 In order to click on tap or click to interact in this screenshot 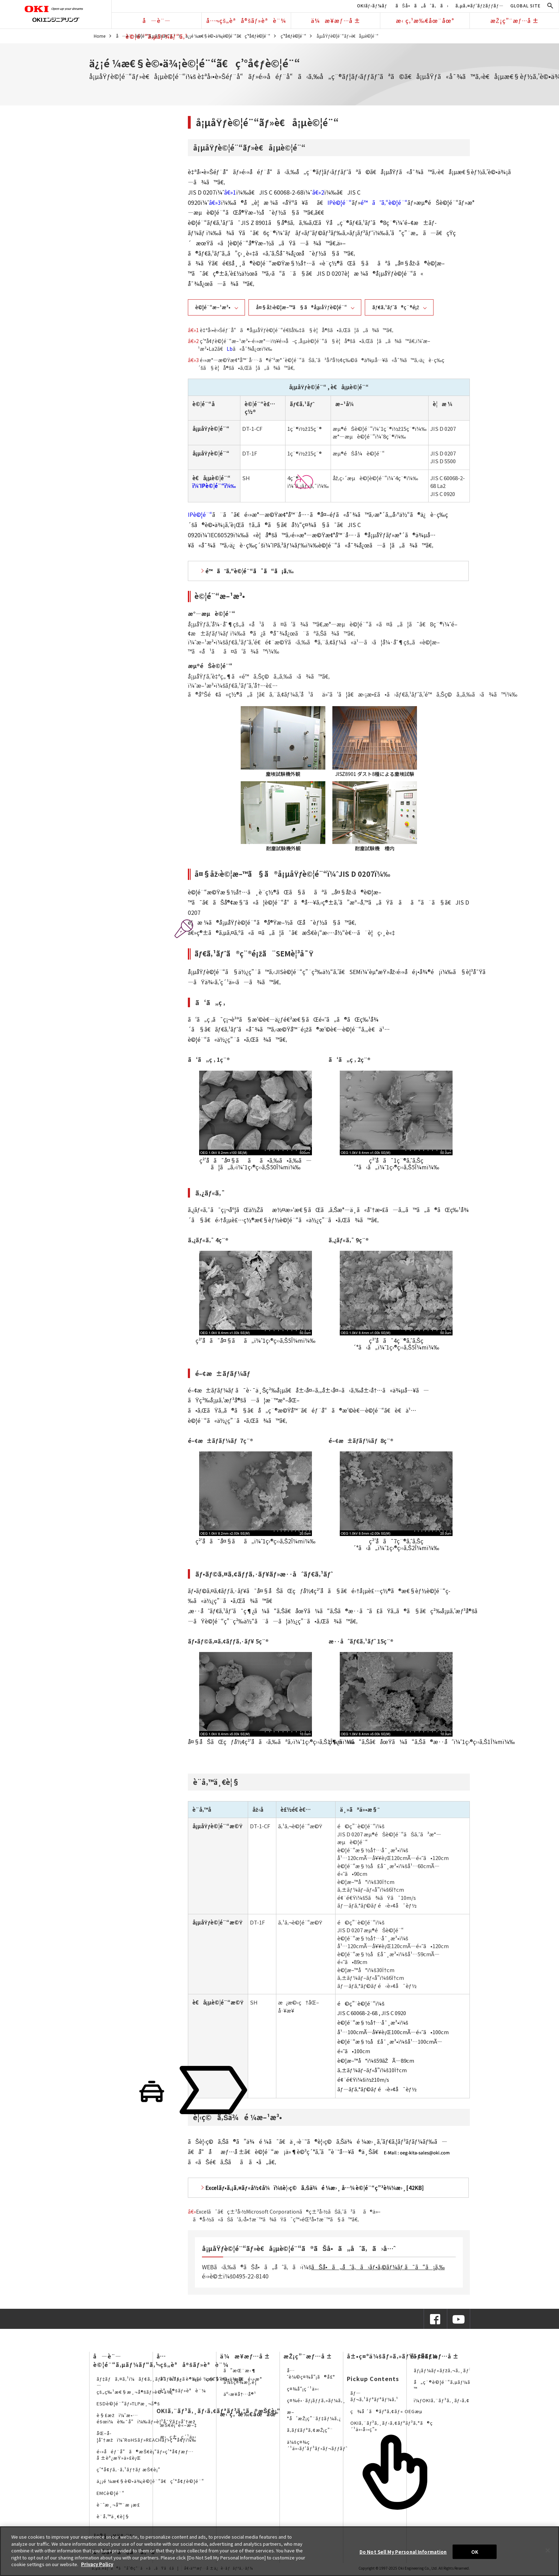, I will do `click(395, 2472)`.